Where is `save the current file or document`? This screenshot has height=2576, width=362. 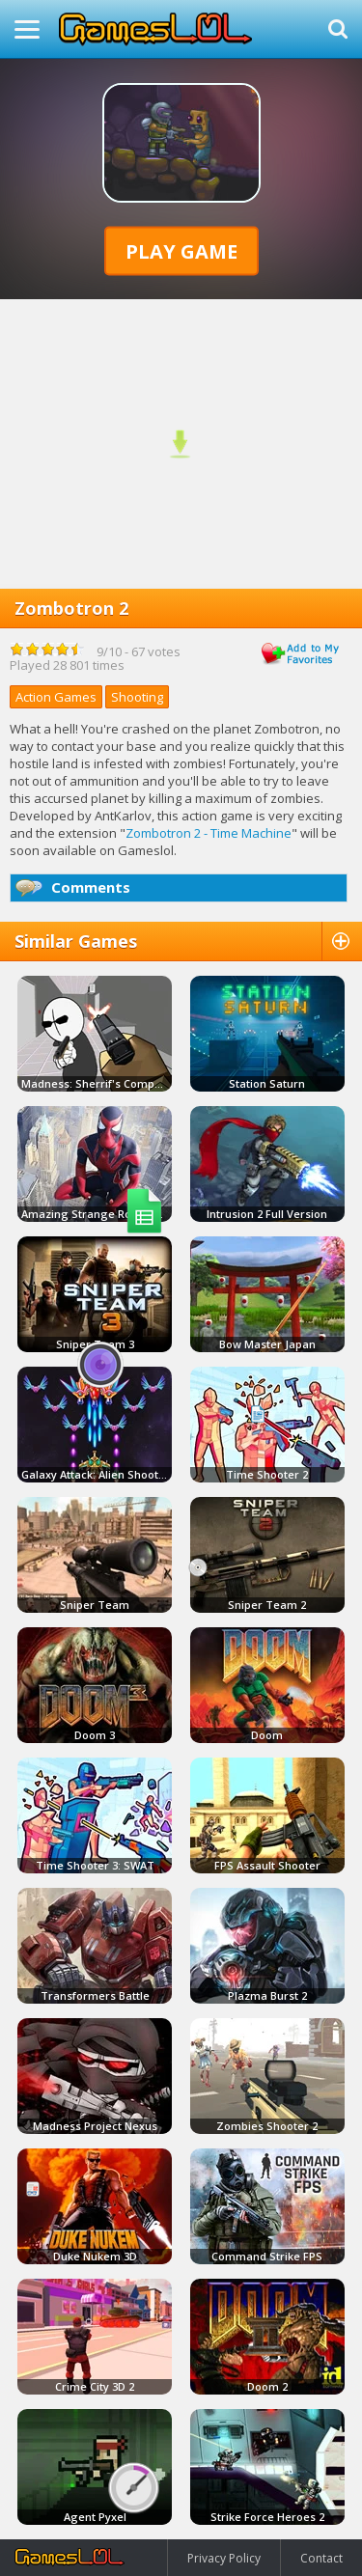
save the current file or document is located at coordinates (180, 442).